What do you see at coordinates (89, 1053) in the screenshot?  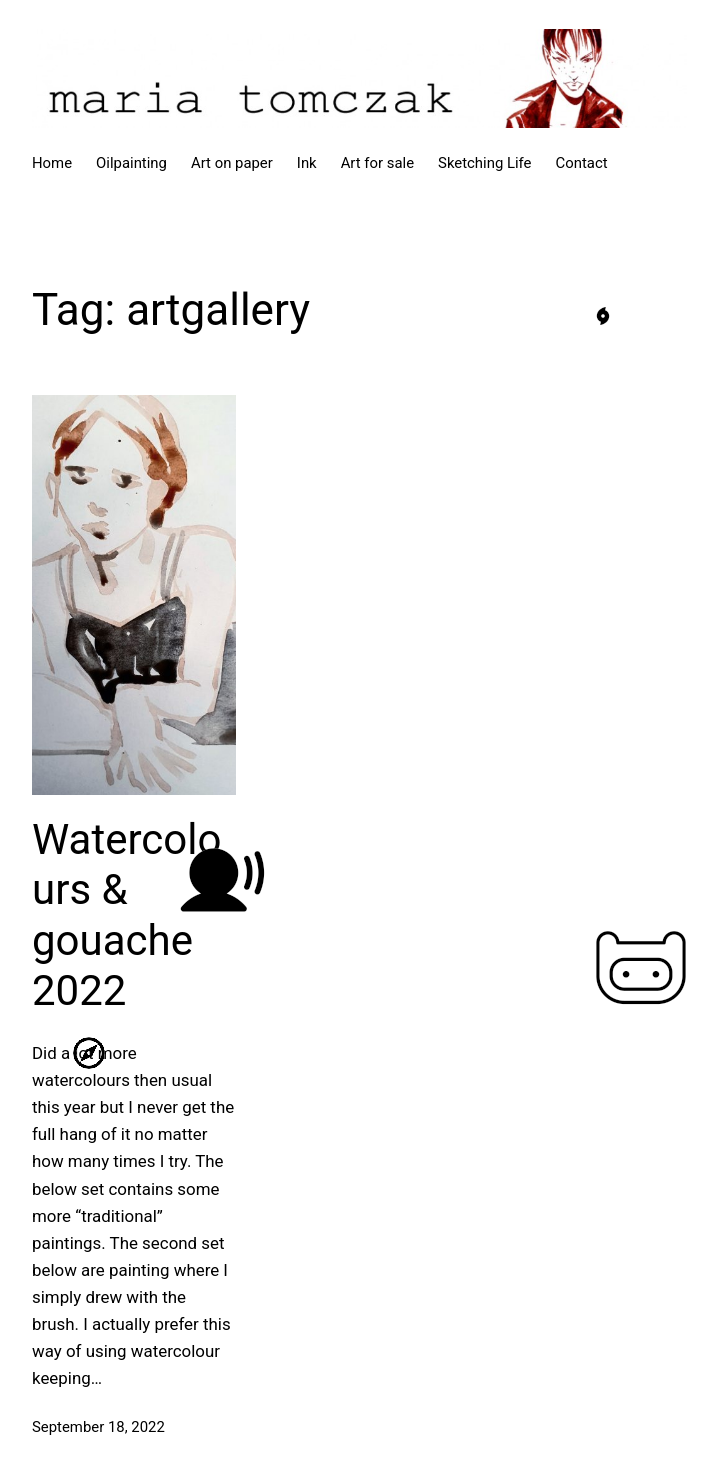 I see `explore nearby content or locations` at bounding box center [89, 1053].